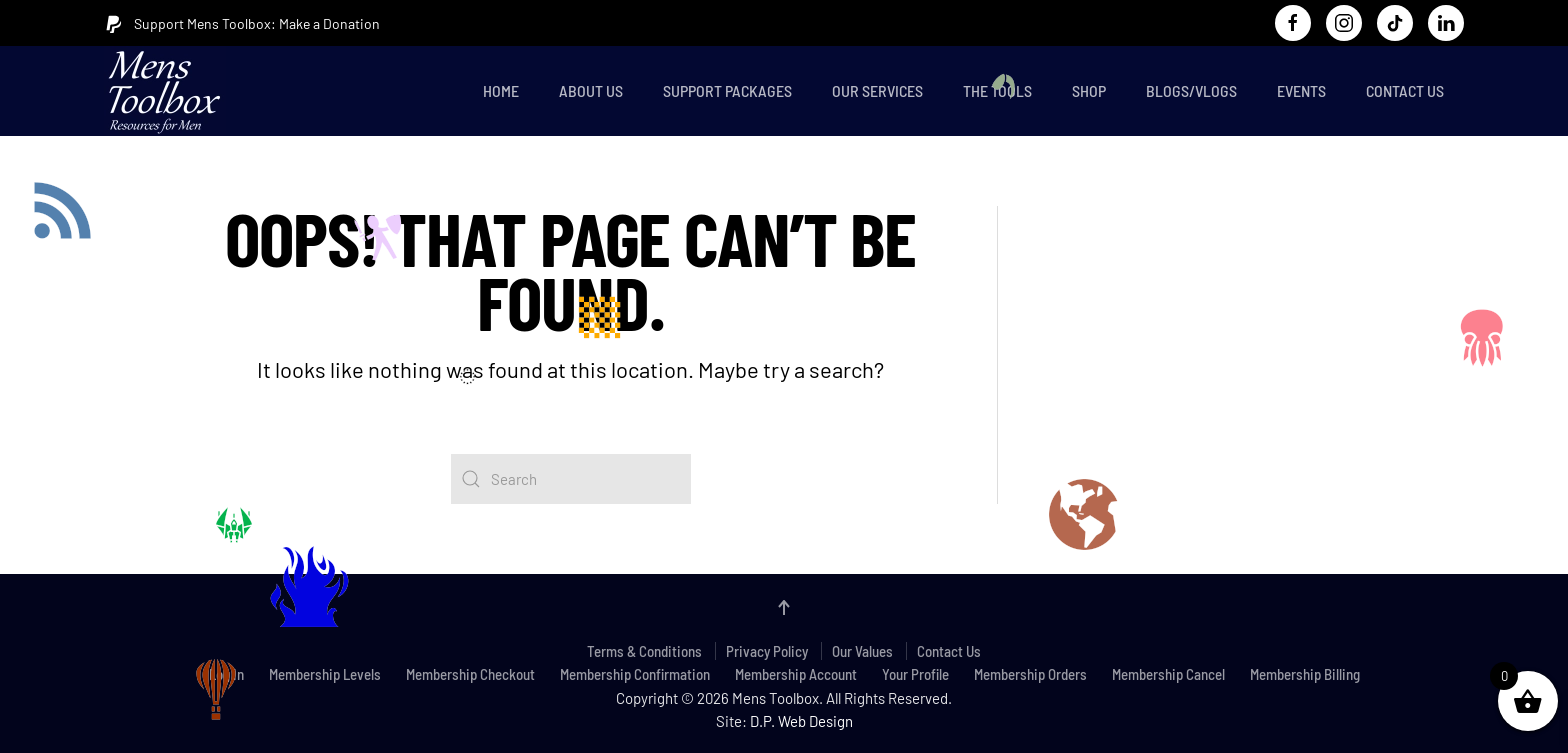  Describe the element at coordinates (467, 376) in the screenshot. I see `select european union as region or country` at that location.